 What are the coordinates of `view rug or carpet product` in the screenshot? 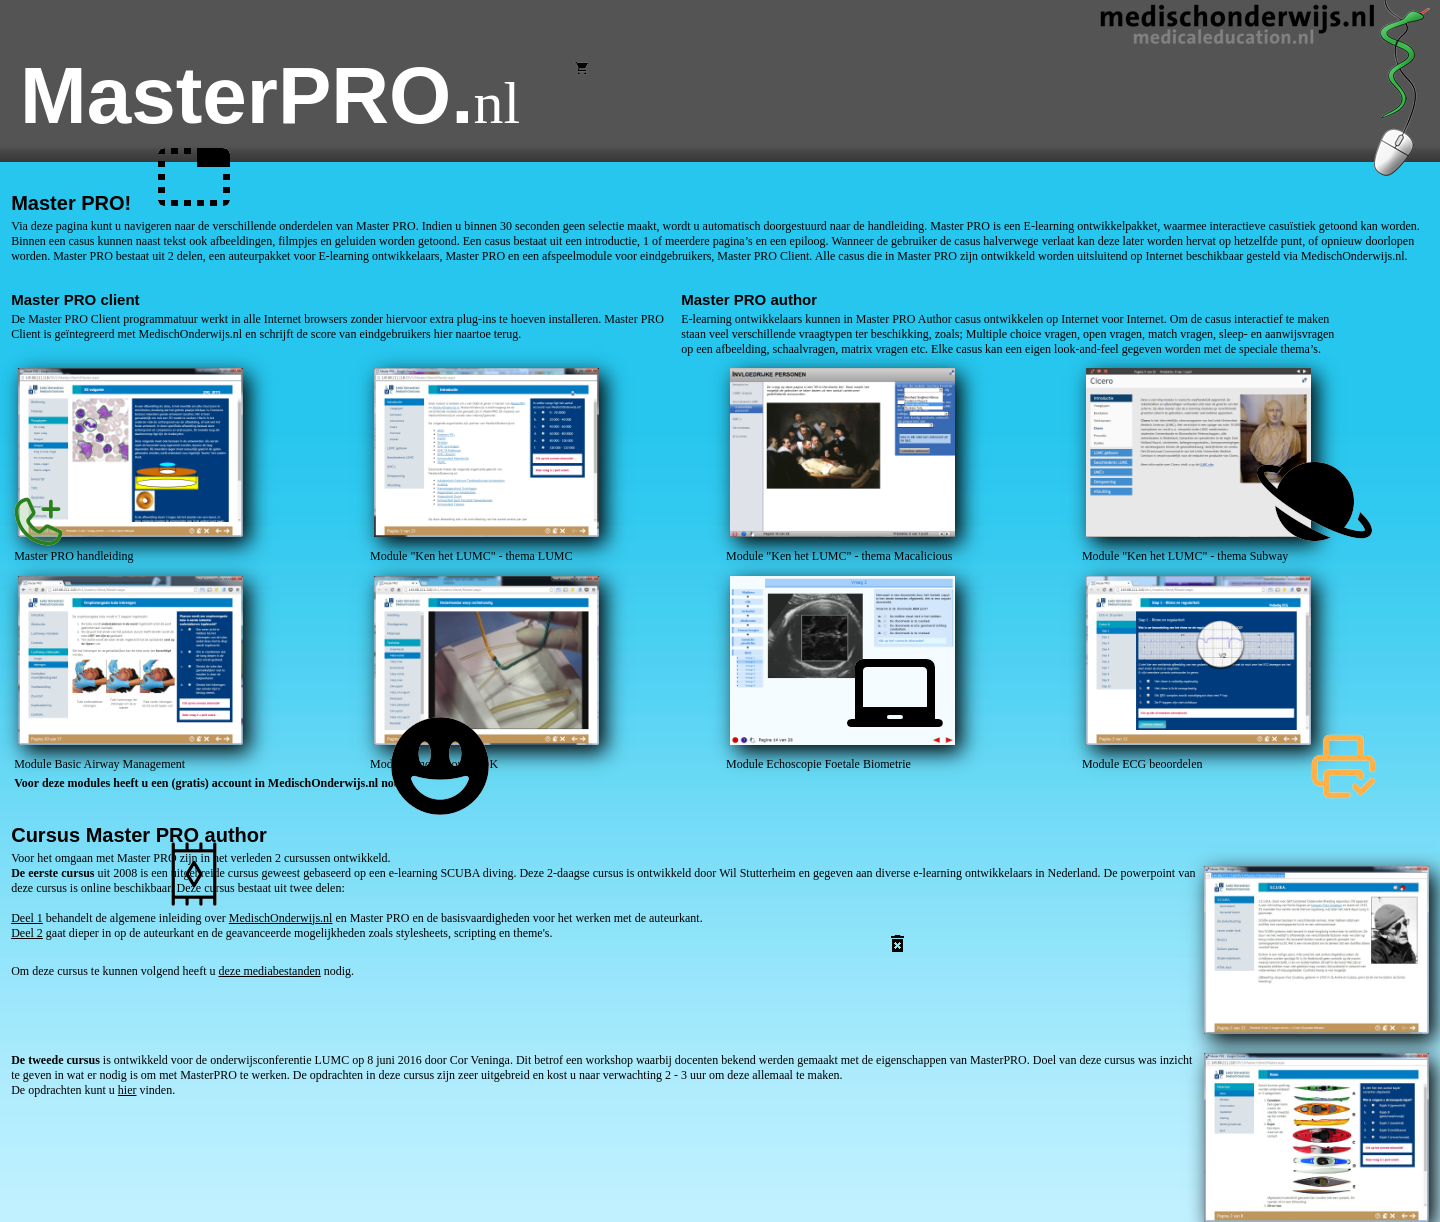 It's located at (194, 874).